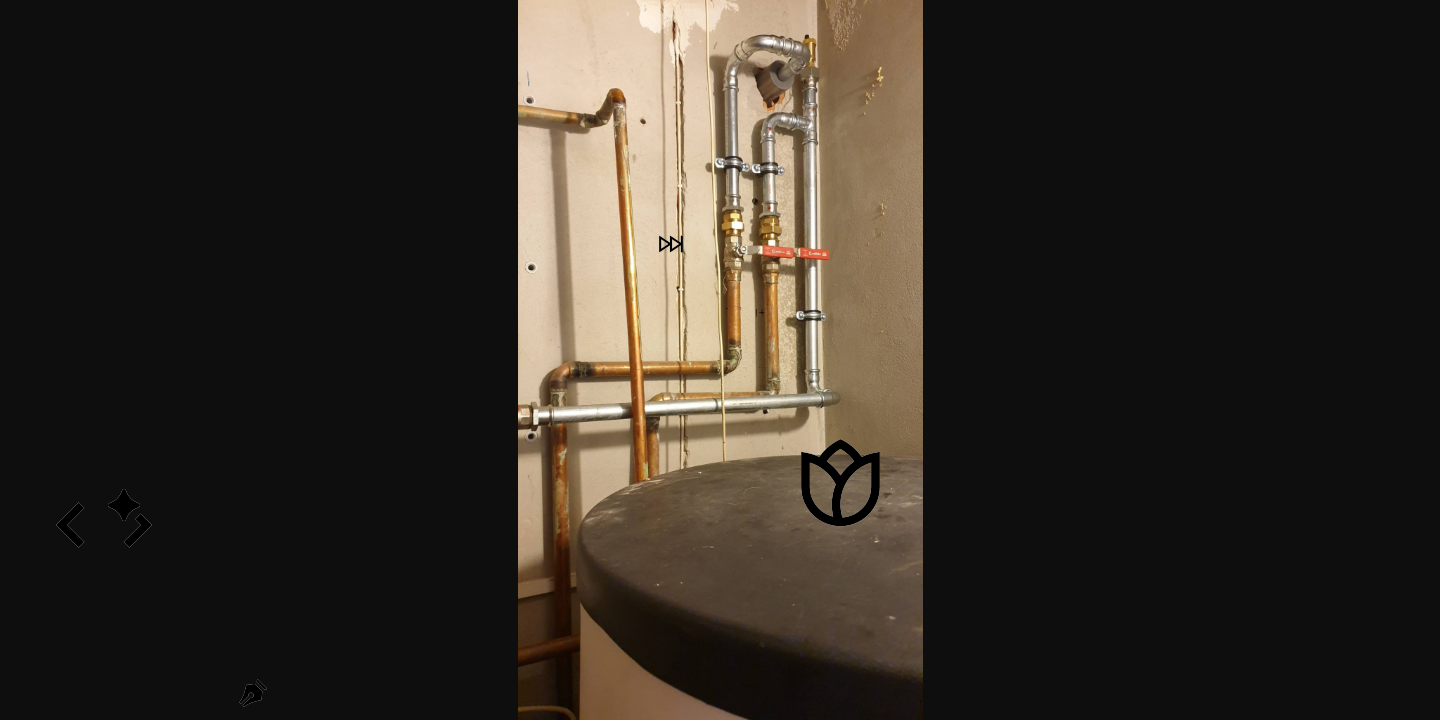  What do you see at coordinates (252, 693) in the screenshot?
I see `access drawing or illustration tools` at bounding box center [252, 693].